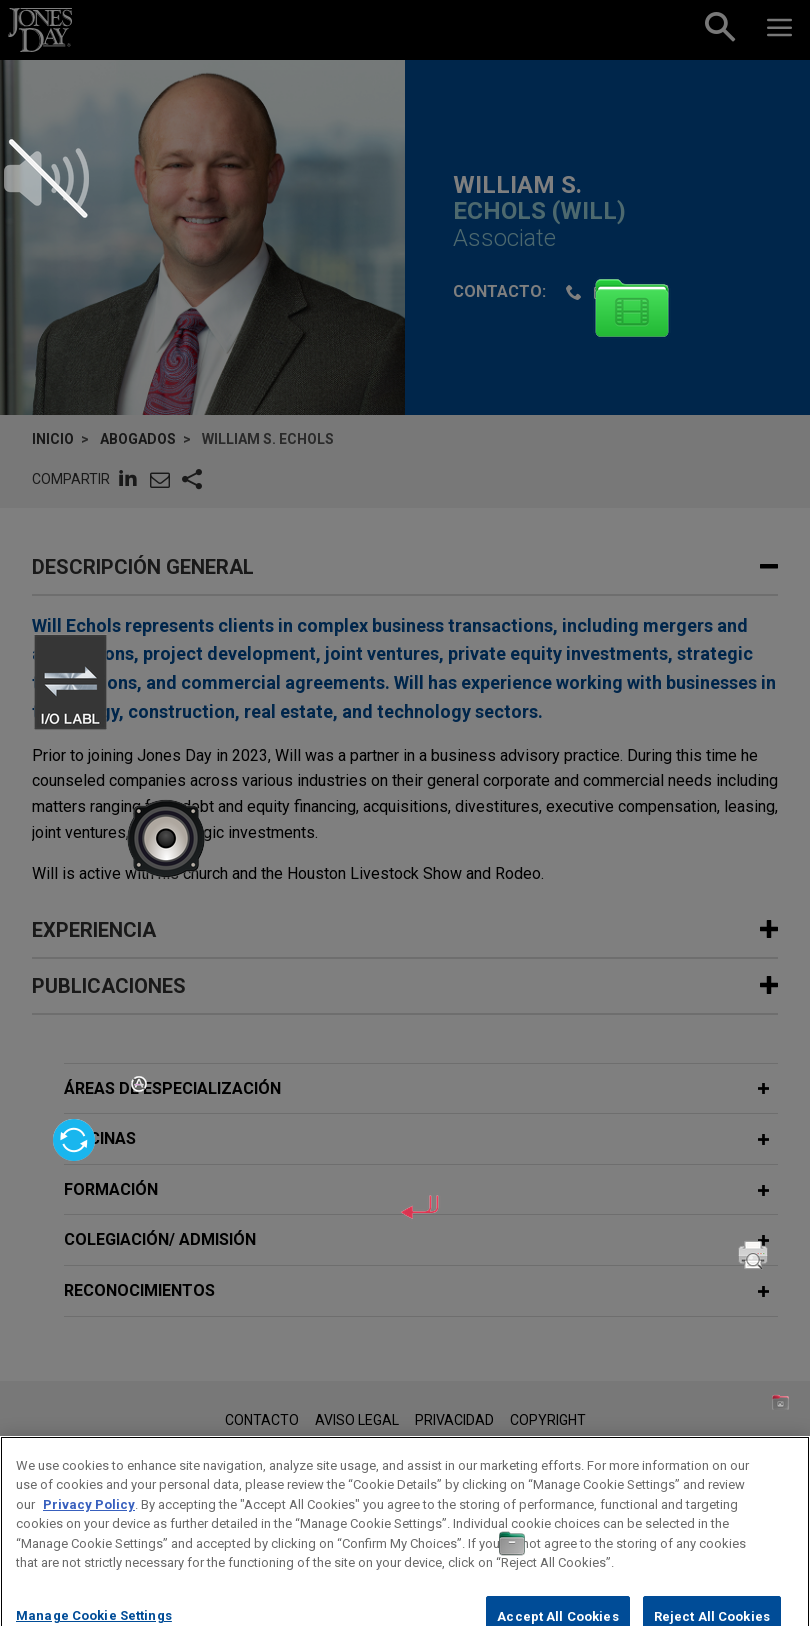  Describe the element at coordinates (632, 308) in the screenshot. I see `open your videos folder` at that location.